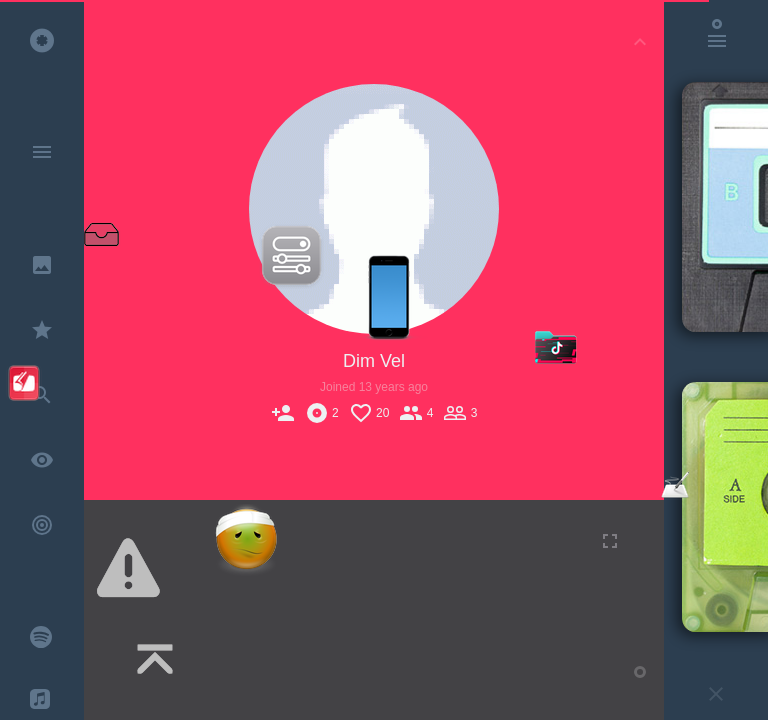 This screenshot has width=768, height=720. I want to click on indicates a warning or caution in a dialog, so click(128, 569).